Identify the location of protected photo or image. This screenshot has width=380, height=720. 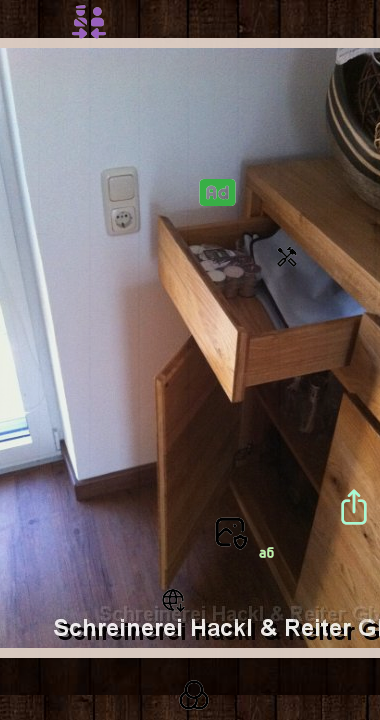
(230, 532).